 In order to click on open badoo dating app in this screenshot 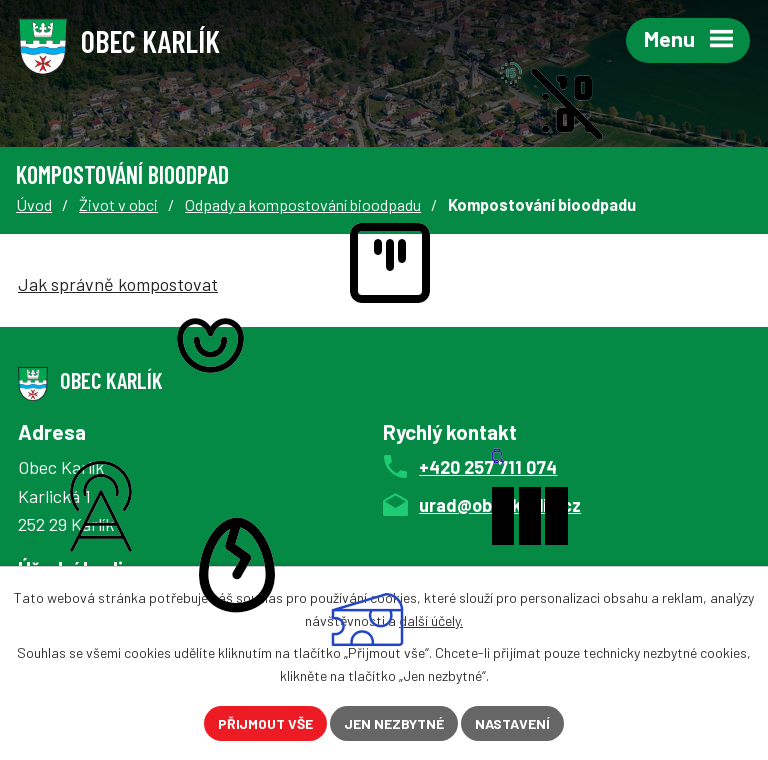, I will do `click(210, 345)`.